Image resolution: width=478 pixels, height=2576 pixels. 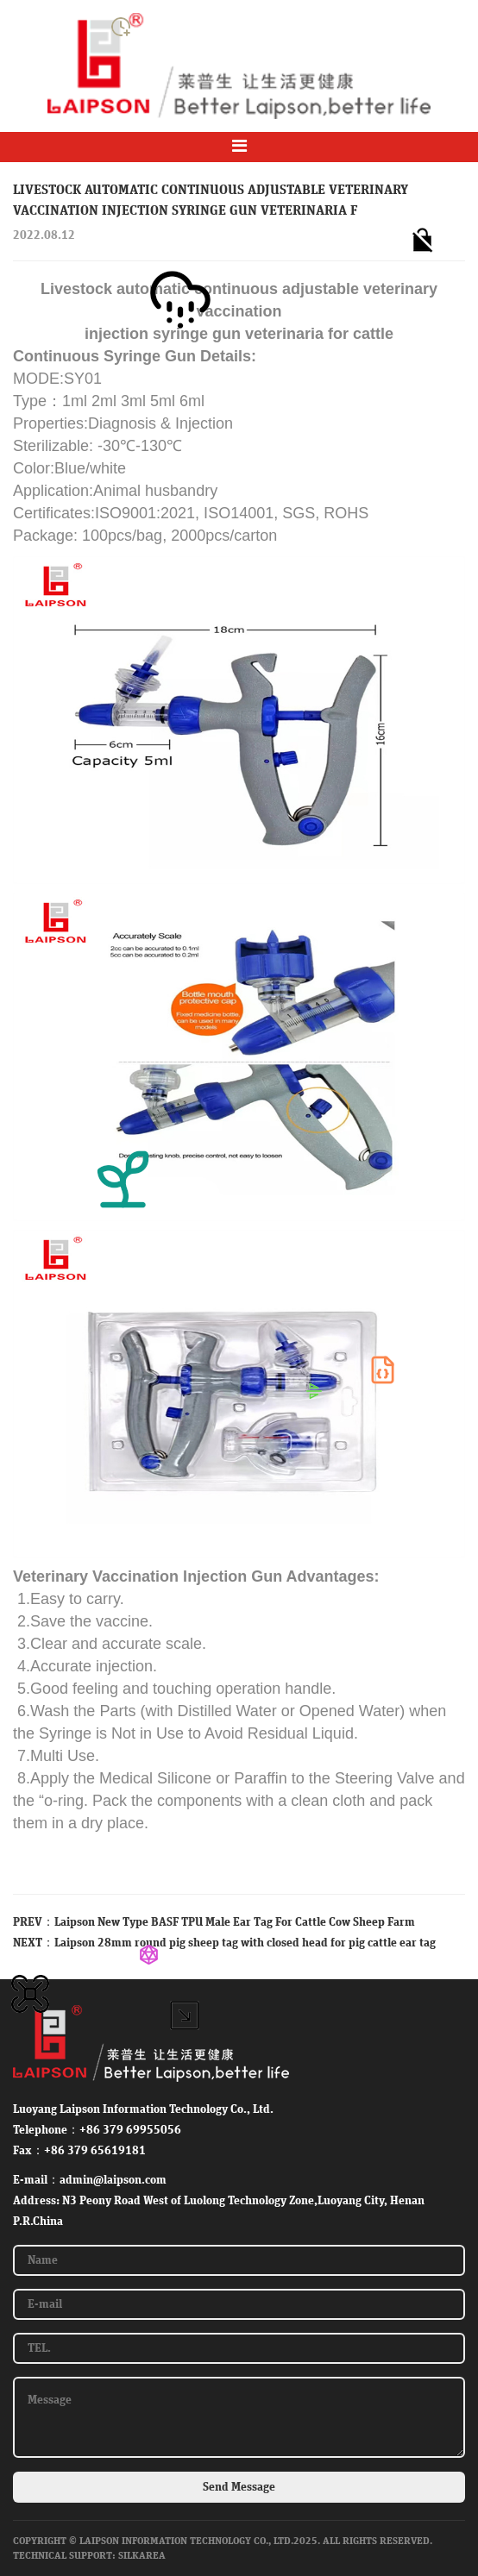 What do you see at coordinates (180, 298) in the screenshot?
I see `indicates hail weather conditions` at bounding box center [180, 298].